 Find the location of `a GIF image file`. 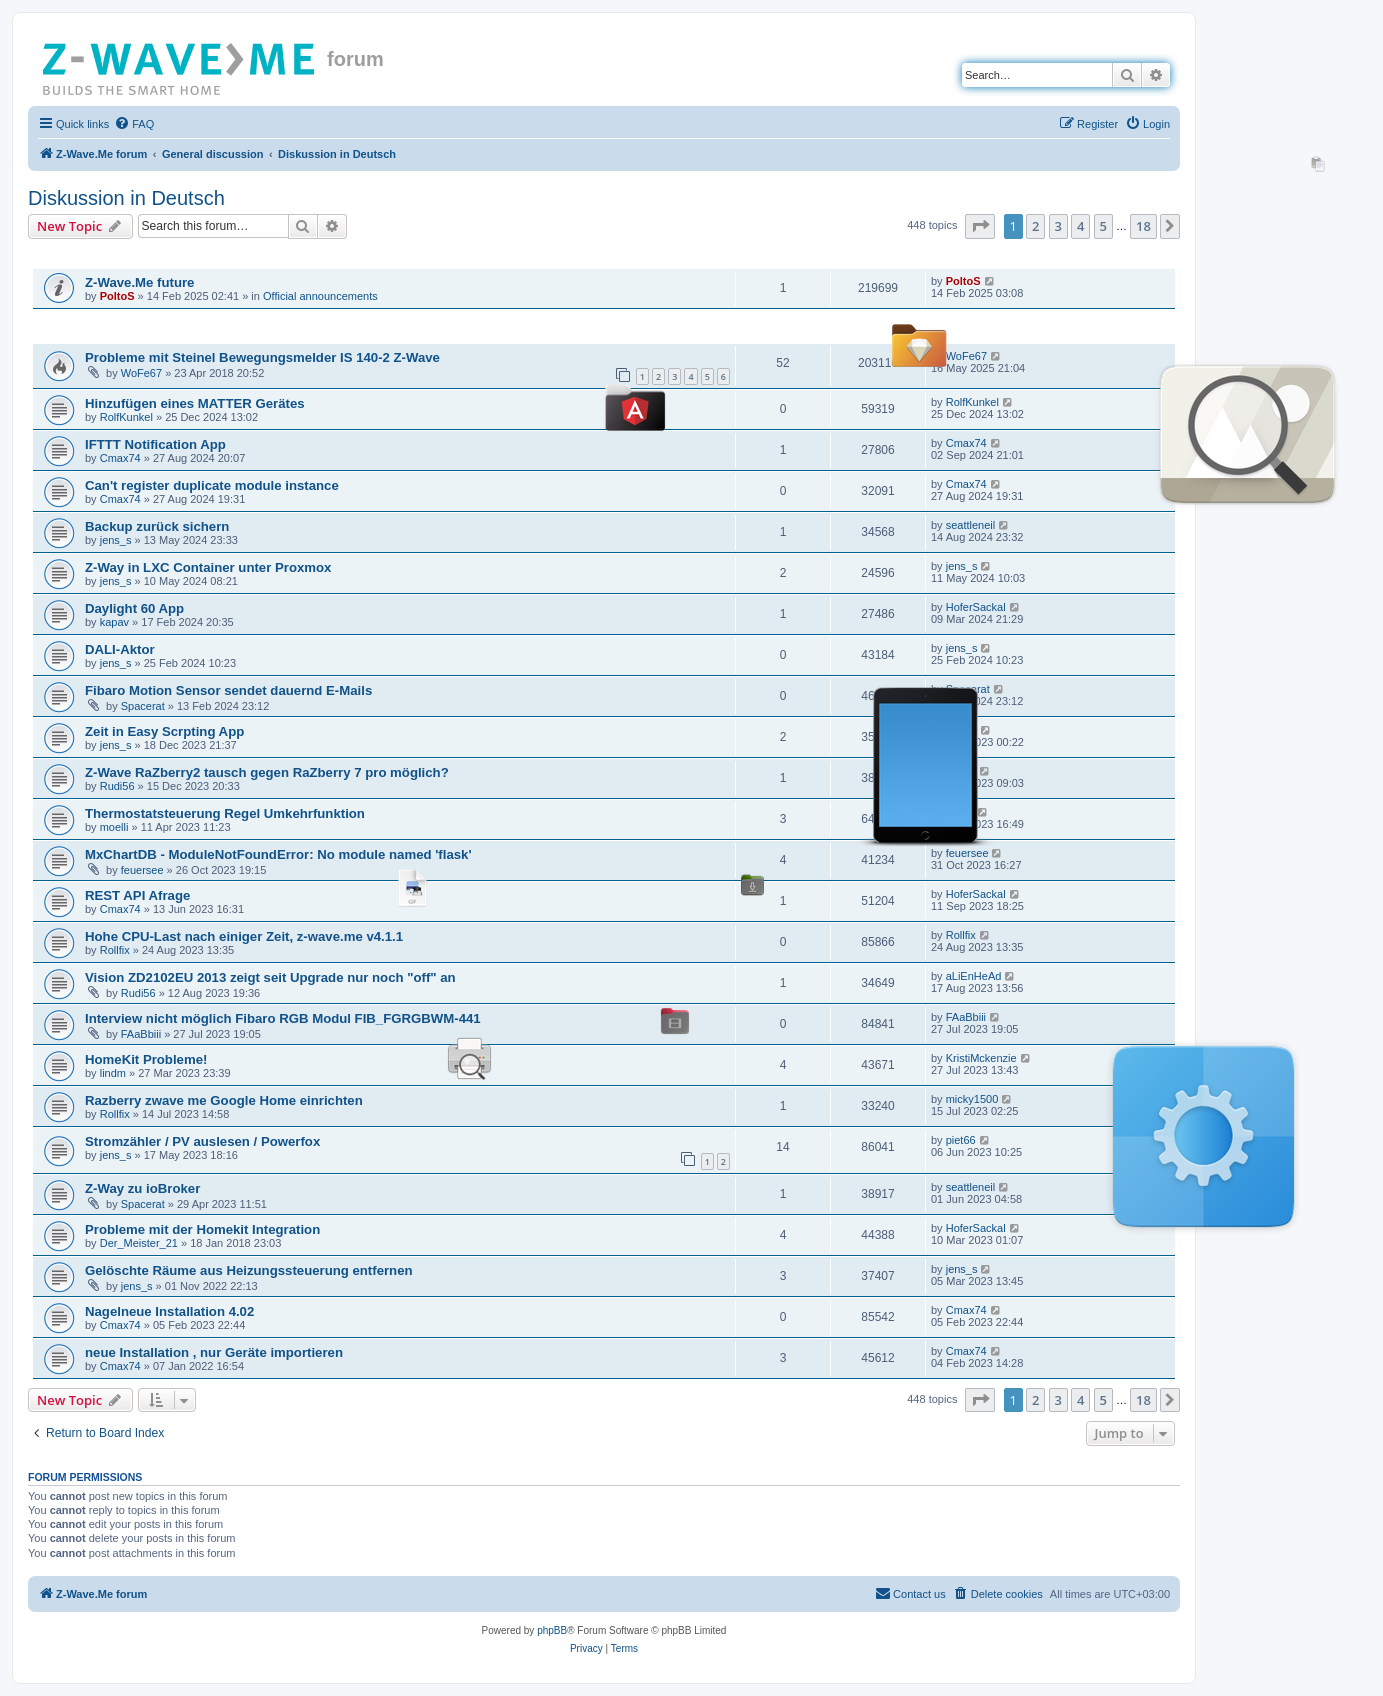

a GIF image file is located at coordinates (412, 888).